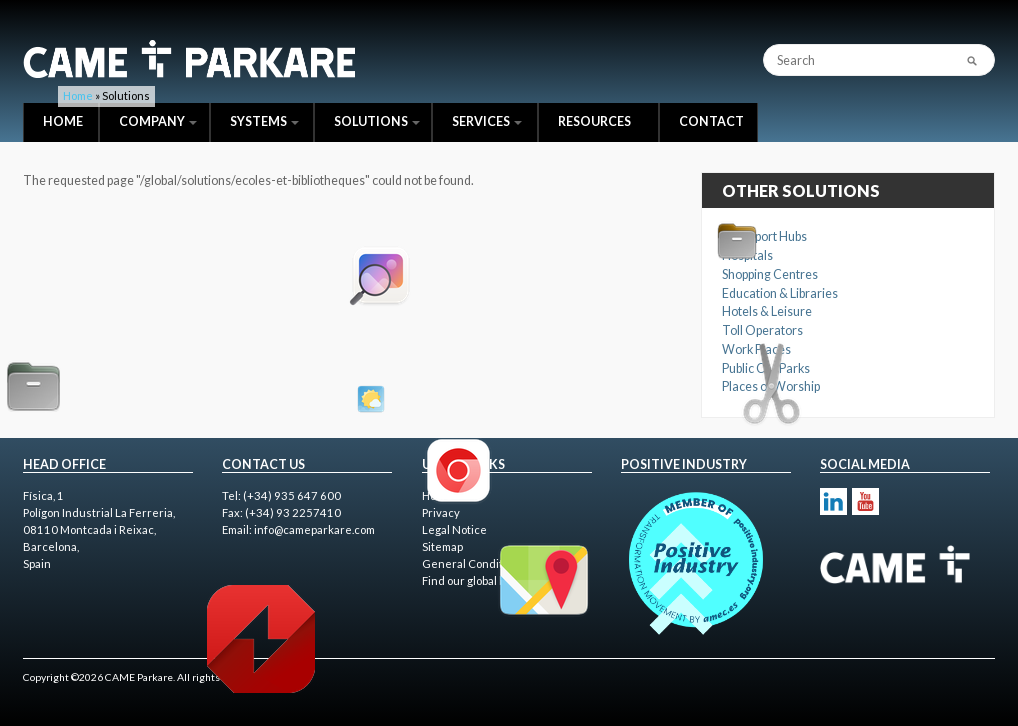 The height and width of the screenshot is (726, 1018). What do you see at coordinates (371, 399) in the screenshot?
I see `open the weather app` at bounding box center [371, 399].